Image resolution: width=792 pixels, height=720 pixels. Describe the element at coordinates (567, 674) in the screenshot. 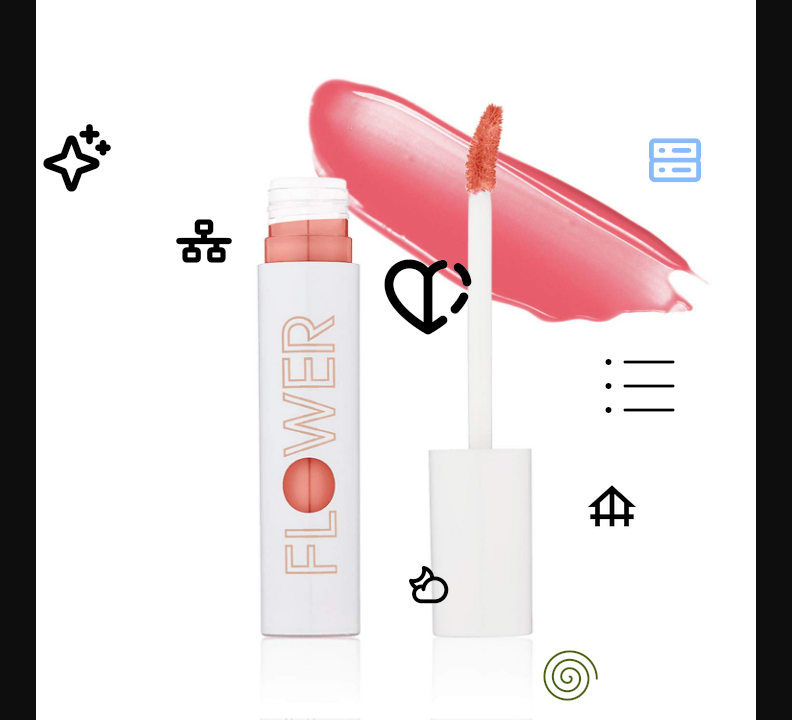

I see `indicates loading or processing in progress` at that location.